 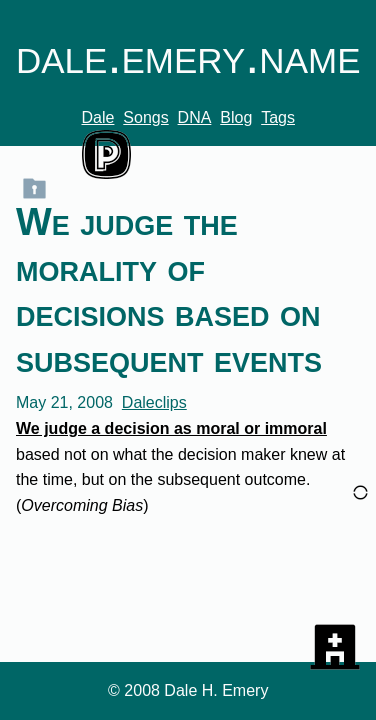 I want to click on access a password-protected folder, so click(x=34, y=188).